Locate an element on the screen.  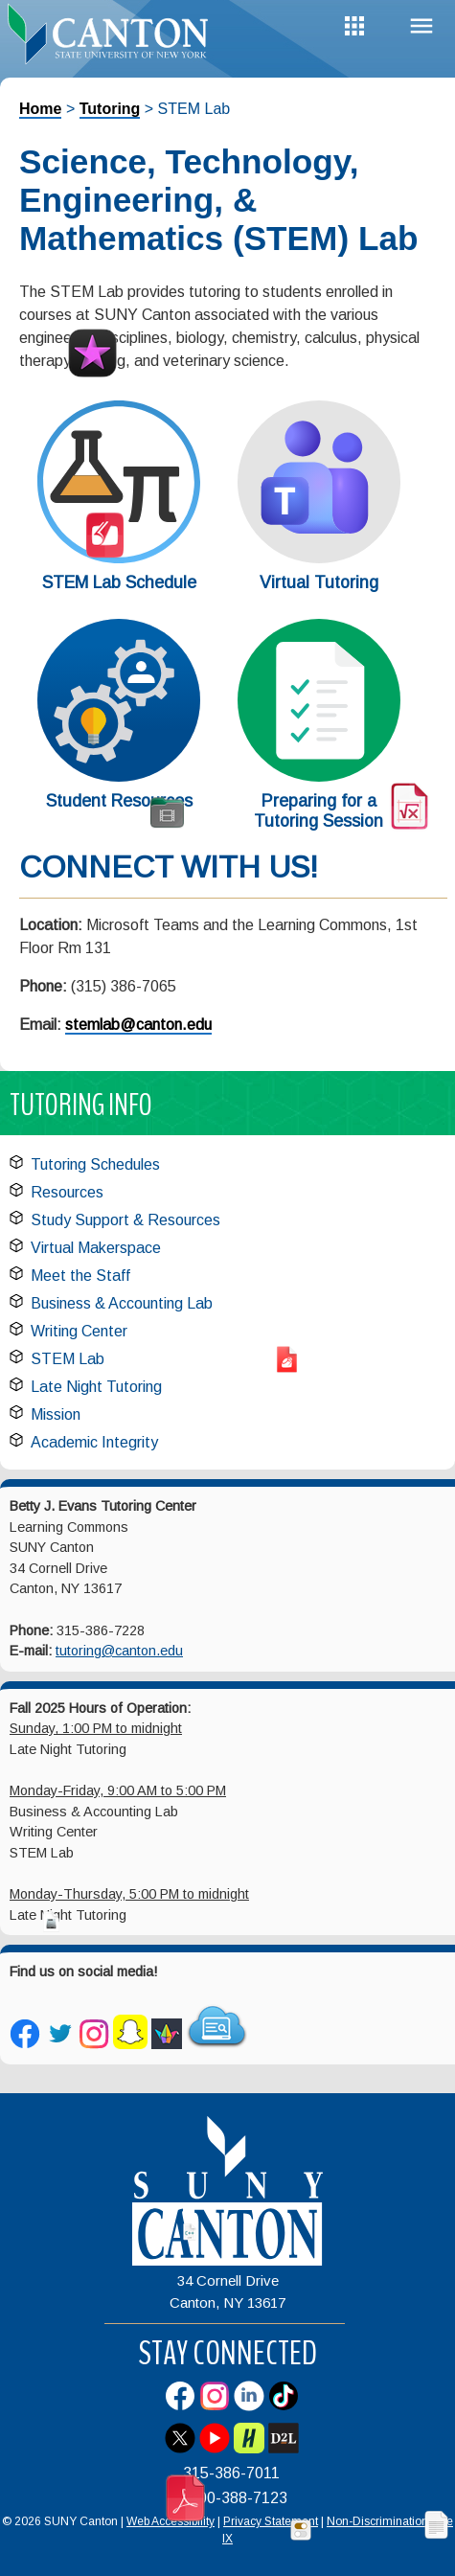
a plain text file is located at coordinates (436, 2524).